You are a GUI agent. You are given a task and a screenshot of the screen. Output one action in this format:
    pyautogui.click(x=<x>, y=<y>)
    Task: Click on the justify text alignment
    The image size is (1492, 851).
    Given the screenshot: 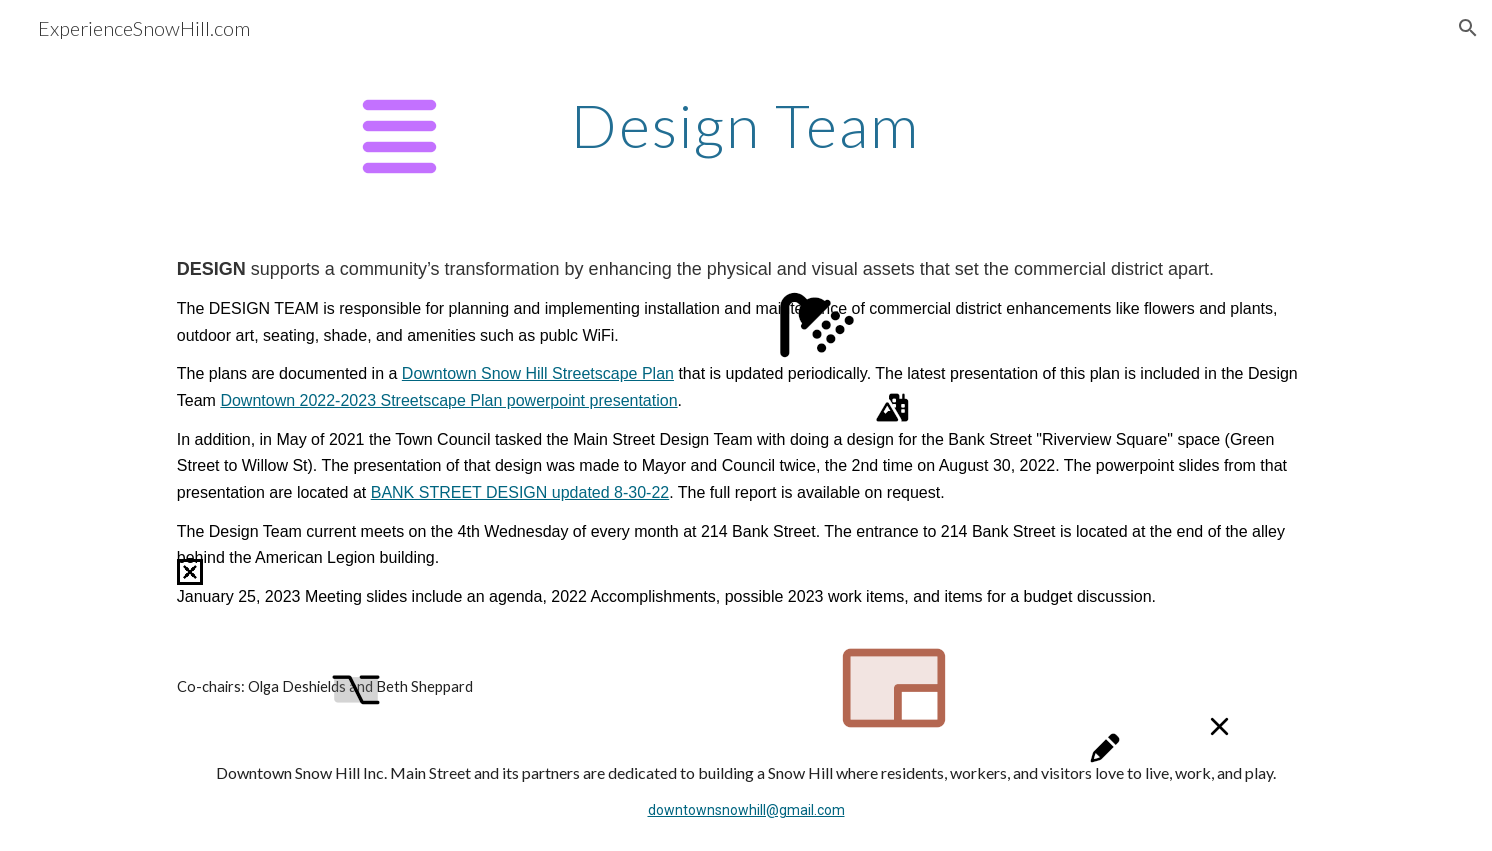 What is the action you would take?
    pyautogui.click(x=399, y=136)
    